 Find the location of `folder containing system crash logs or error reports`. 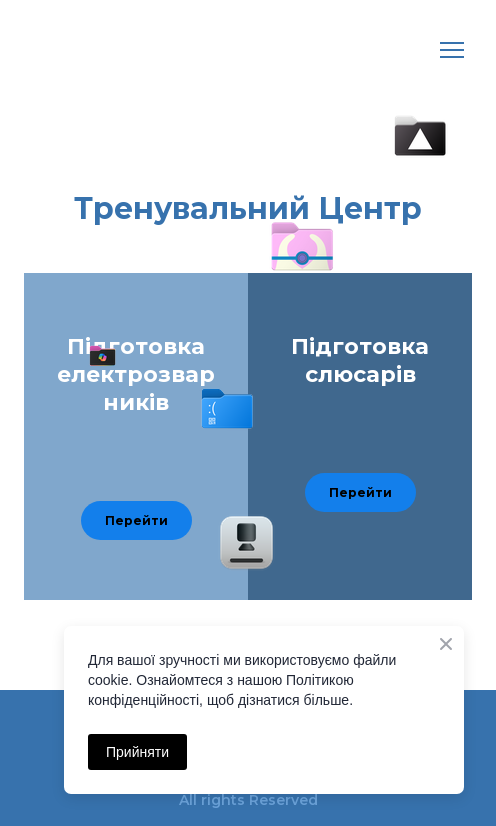

folder containing system crash logs or error reports is located at coordinates (227, 410).